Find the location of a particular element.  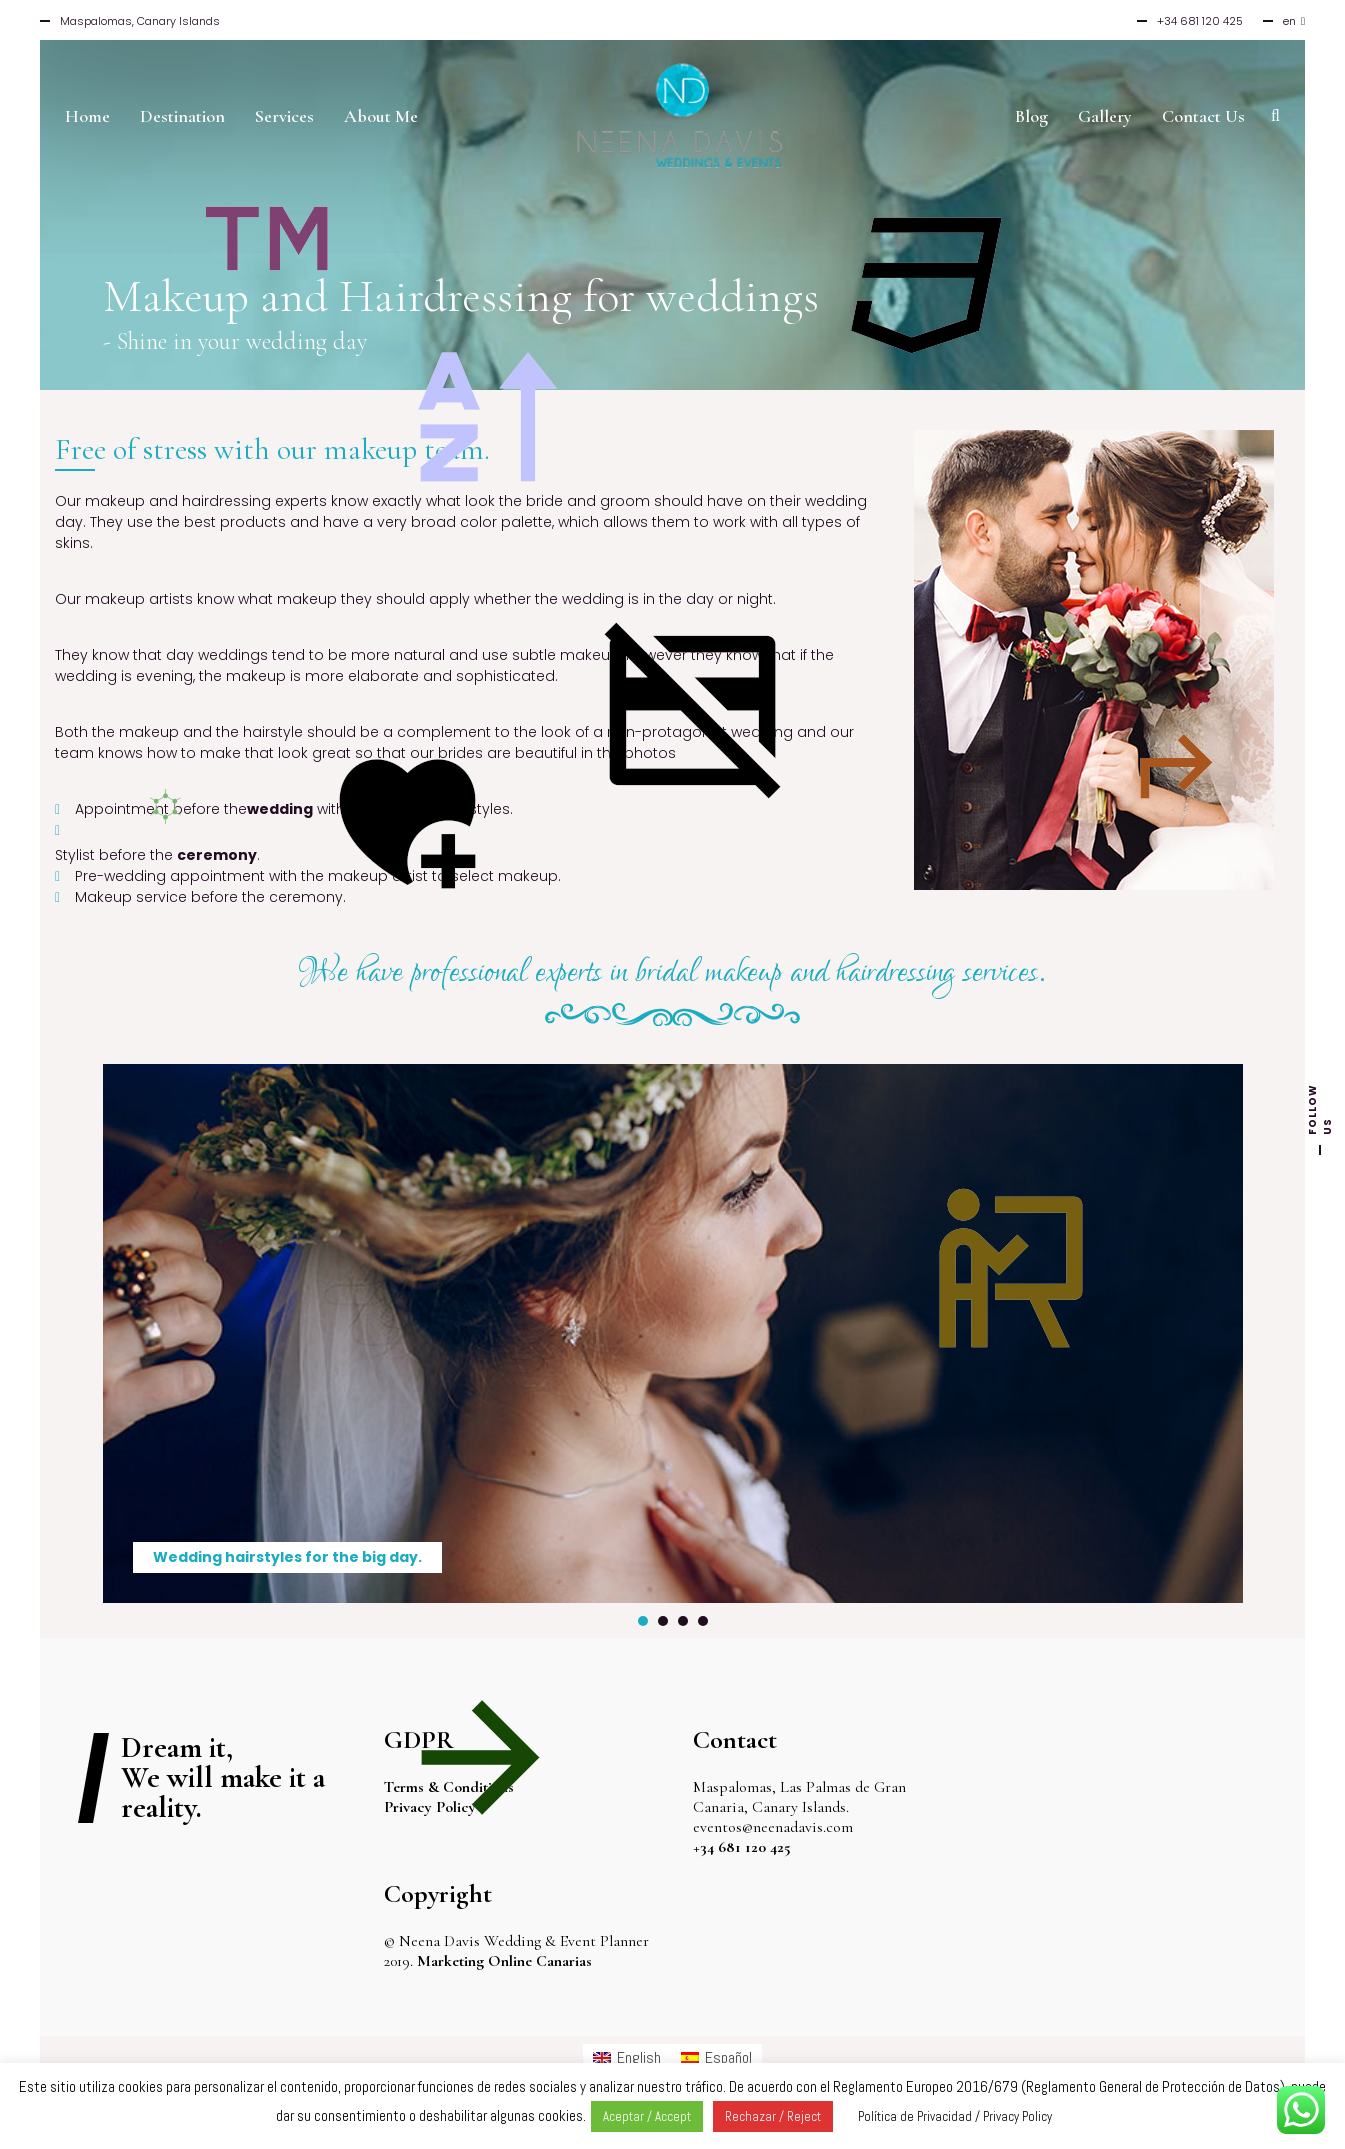

navigate to the next item or screen is located at coordinates (480, 1757).